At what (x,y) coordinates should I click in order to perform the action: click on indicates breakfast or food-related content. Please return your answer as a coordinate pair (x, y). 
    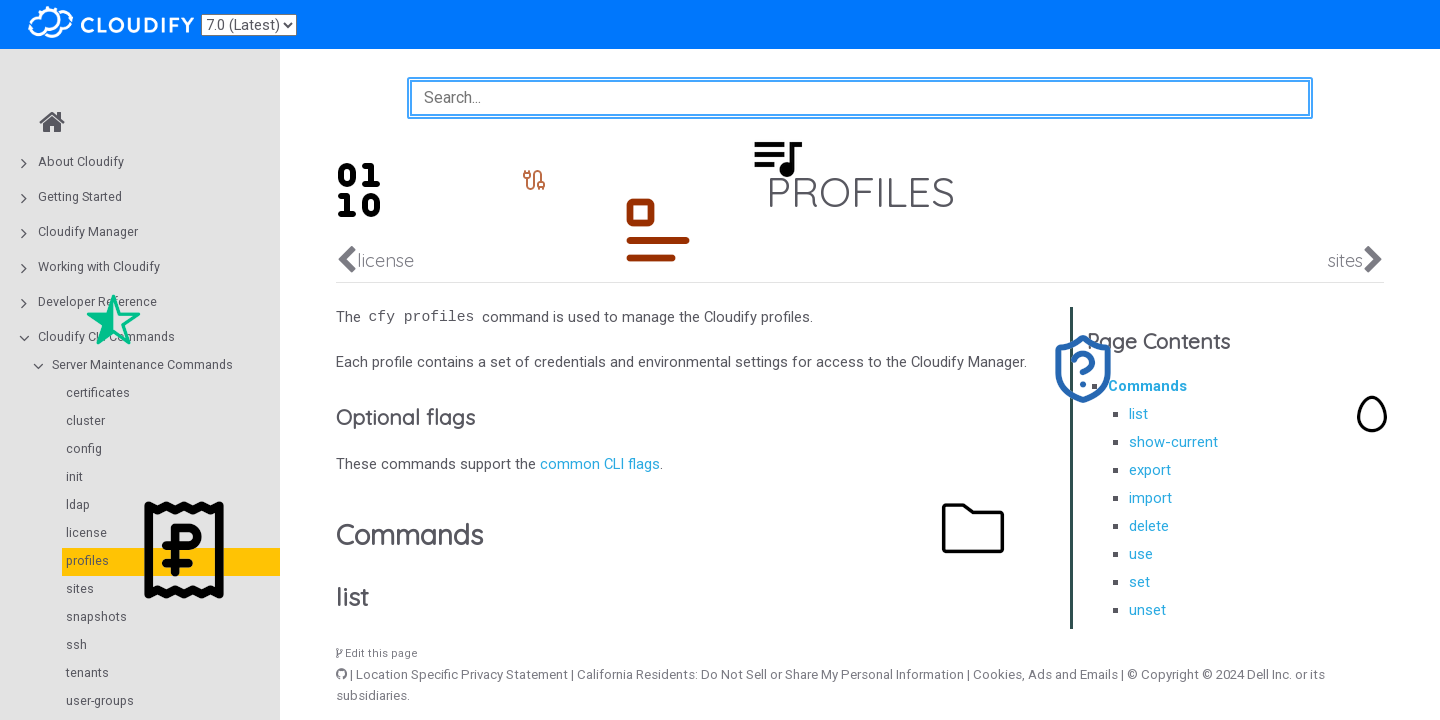
    Looking at the image, I should click on (1372, 414).